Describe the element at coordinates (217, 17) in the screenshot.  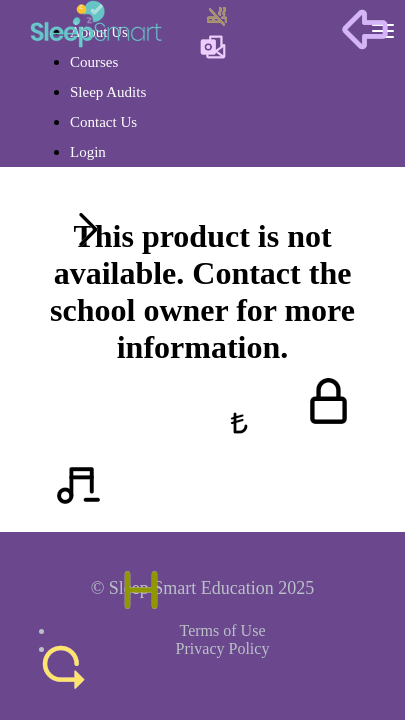
I see `no smoking allowed` at that location.